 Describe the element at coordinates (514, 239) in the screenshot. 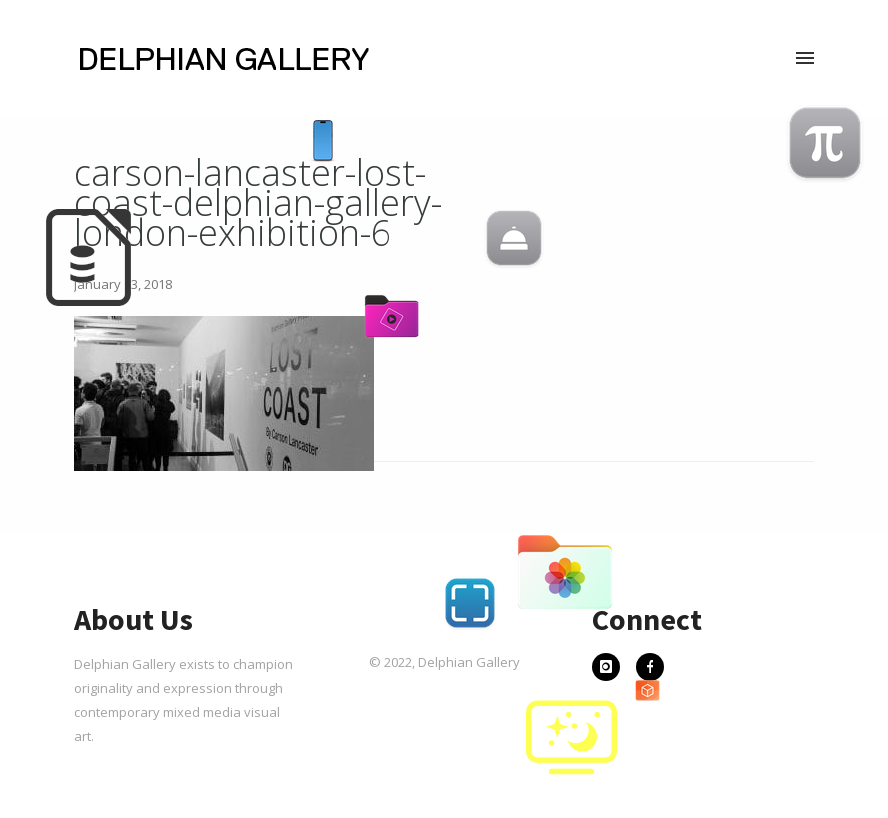

I see `access session services preferences` at that location.